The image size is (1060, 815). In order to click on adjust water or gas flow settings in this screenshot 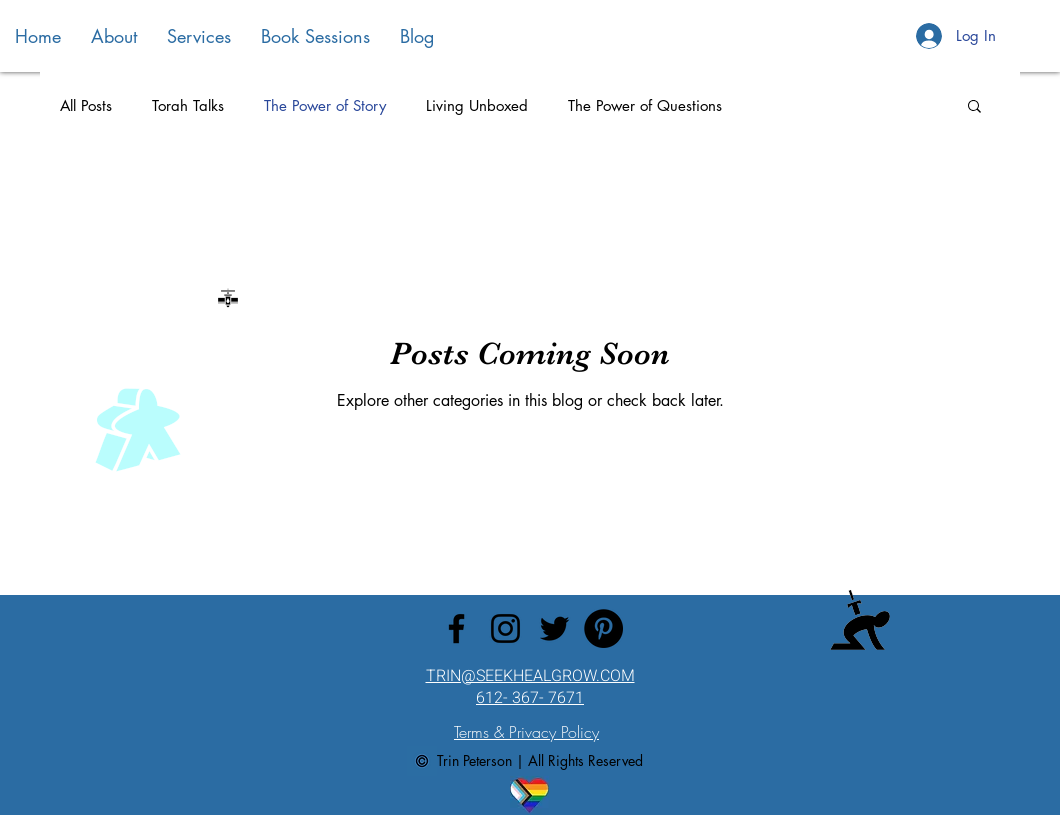, I will do `click(228, 298)`.